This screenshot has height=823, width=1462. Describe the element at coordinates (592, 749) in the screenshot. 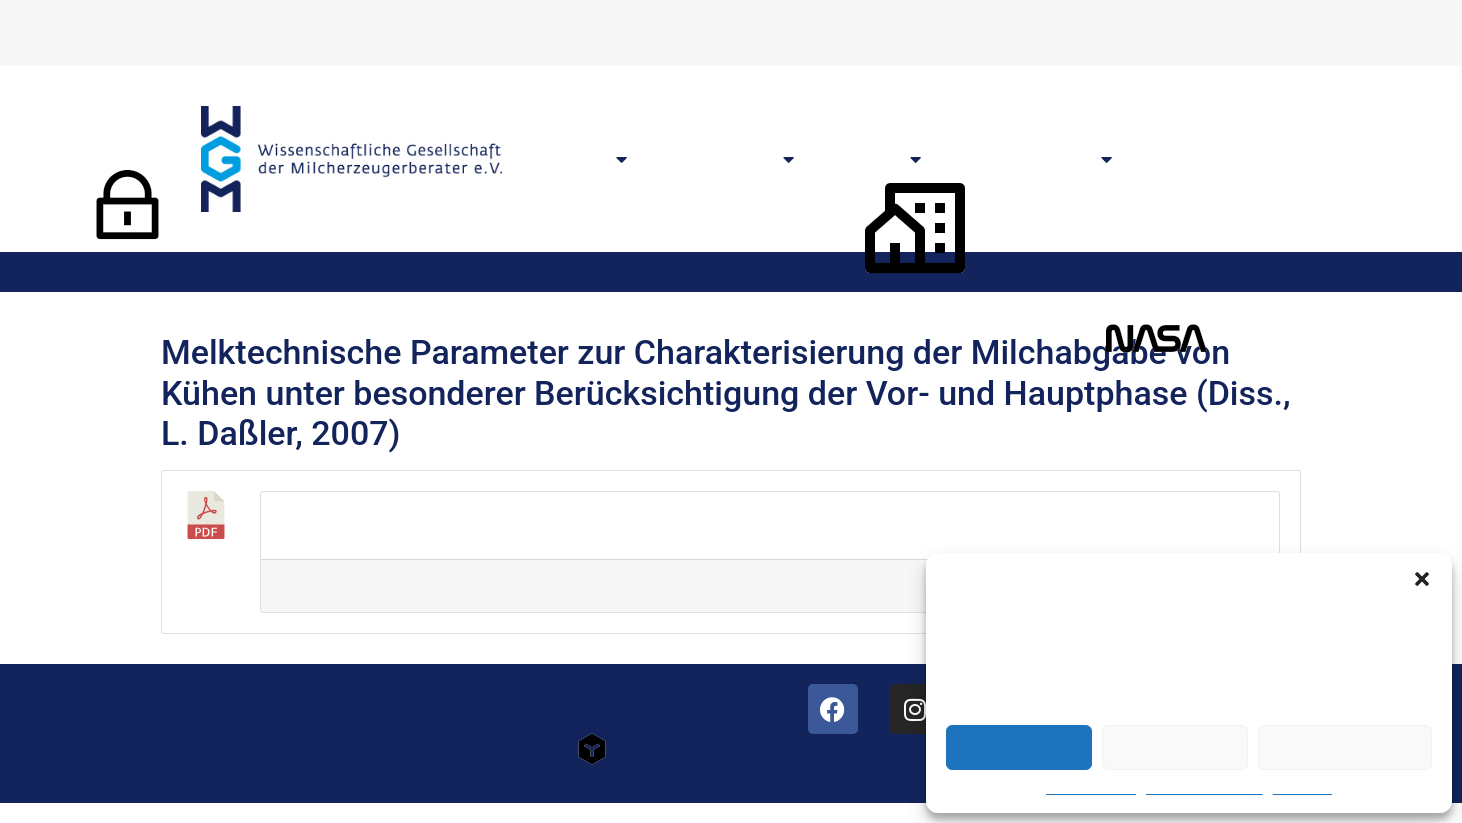

I see `Unity game engine logo` at that location.